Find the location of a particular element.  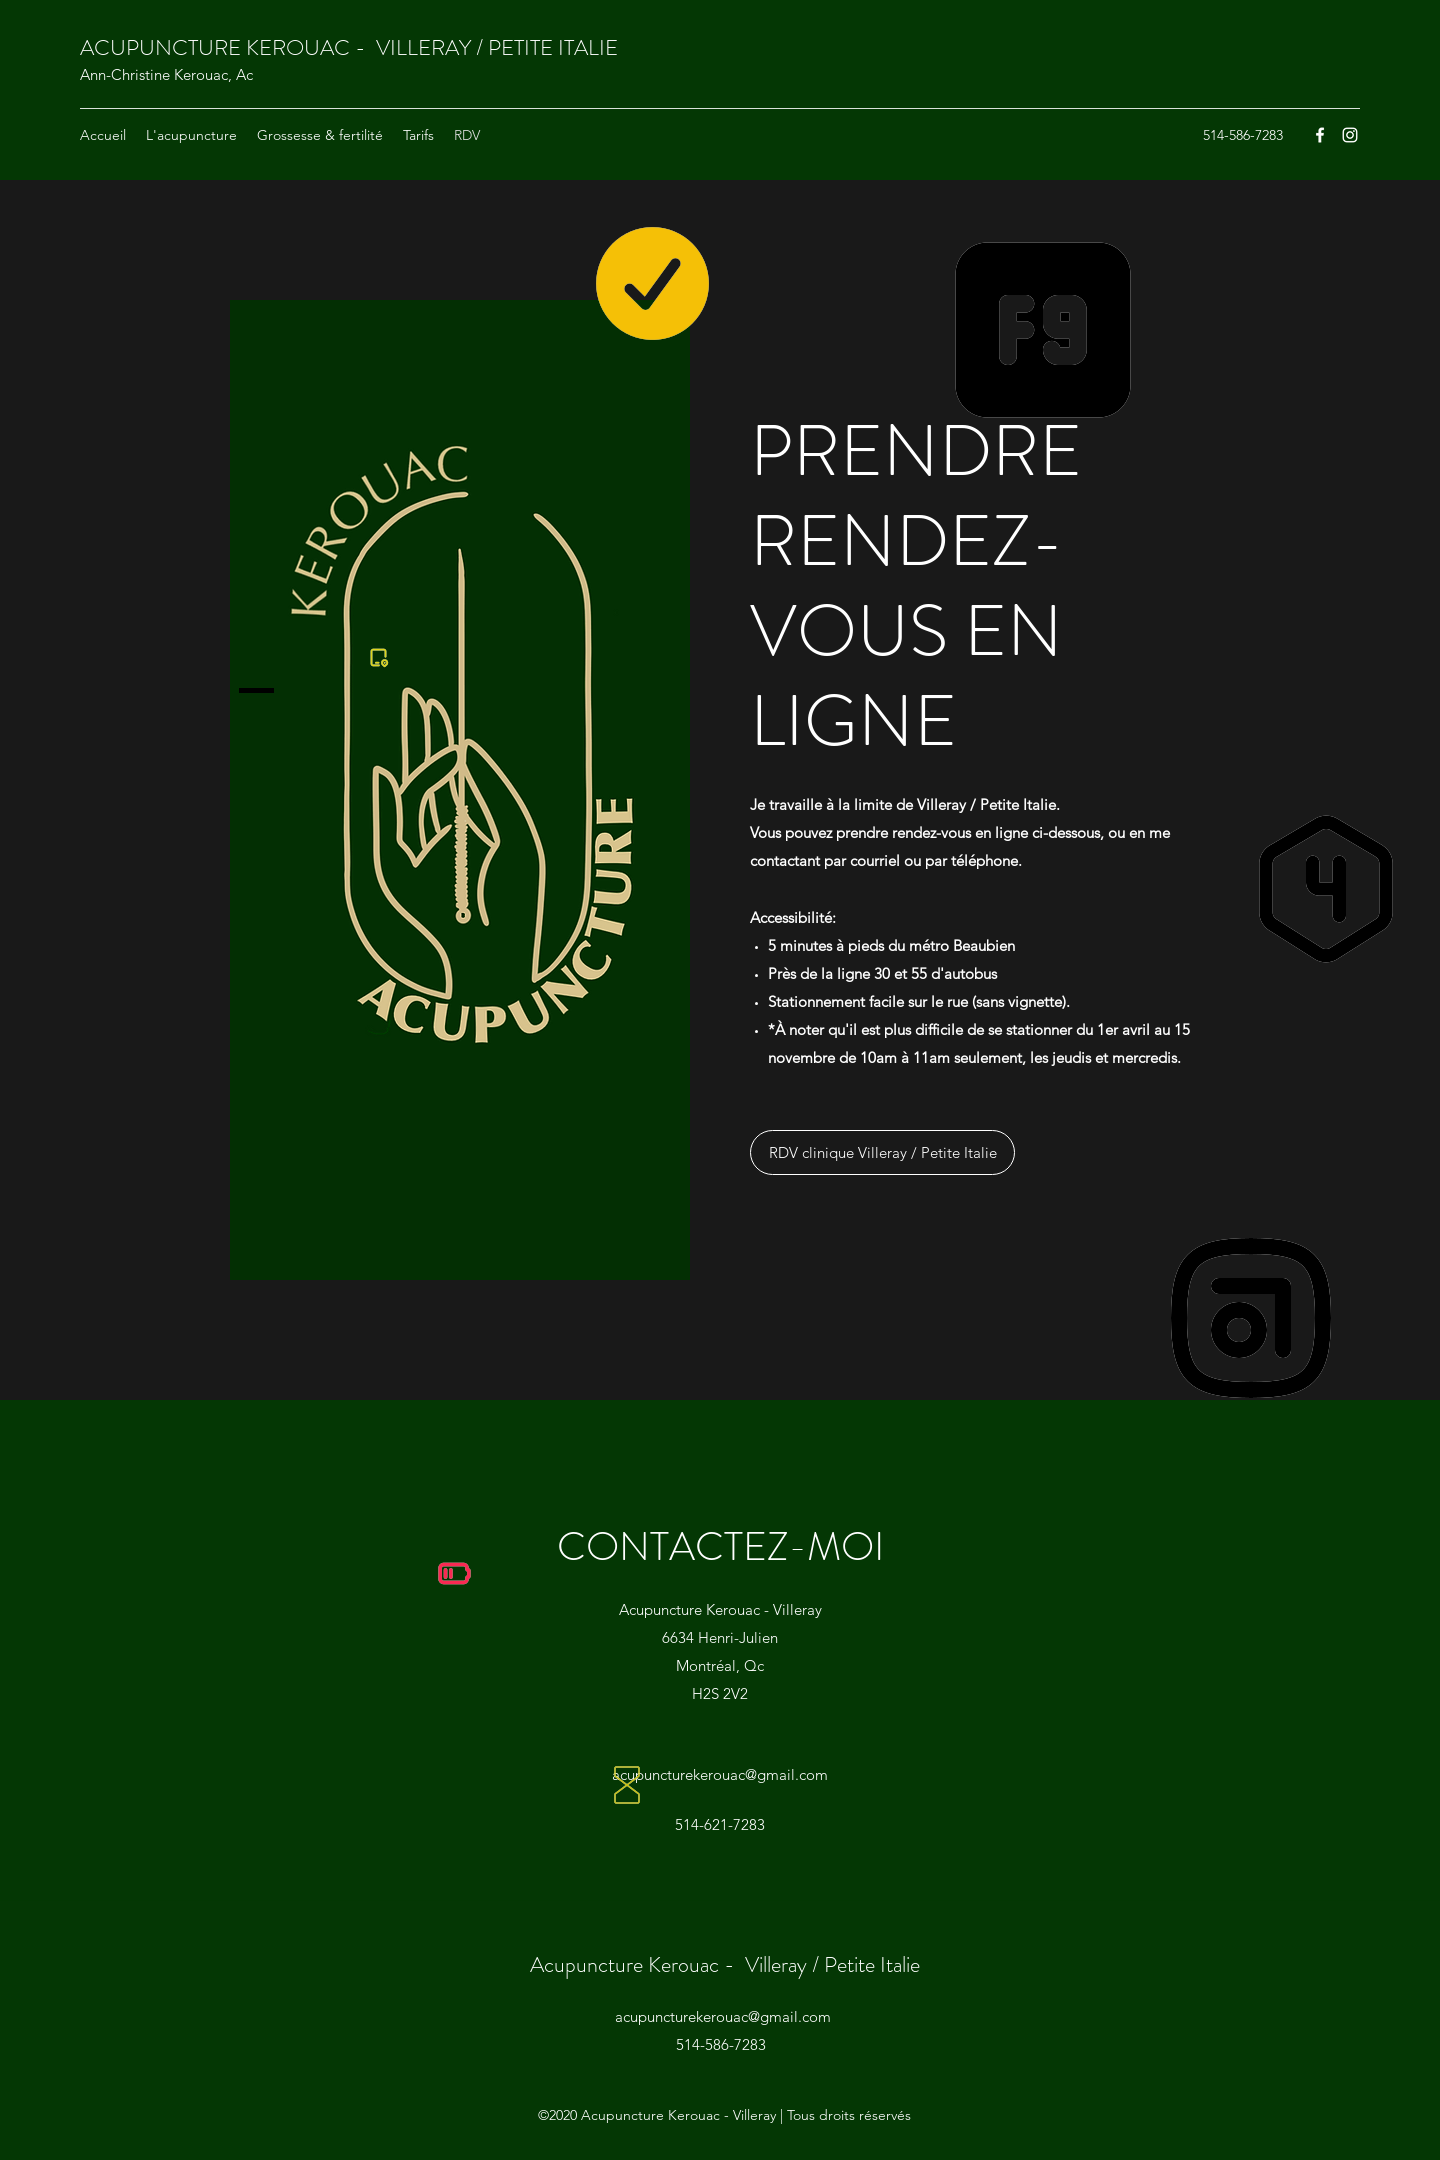

keyboard shortcut indicator for F9 function key is located at coordinates (1043, 330).